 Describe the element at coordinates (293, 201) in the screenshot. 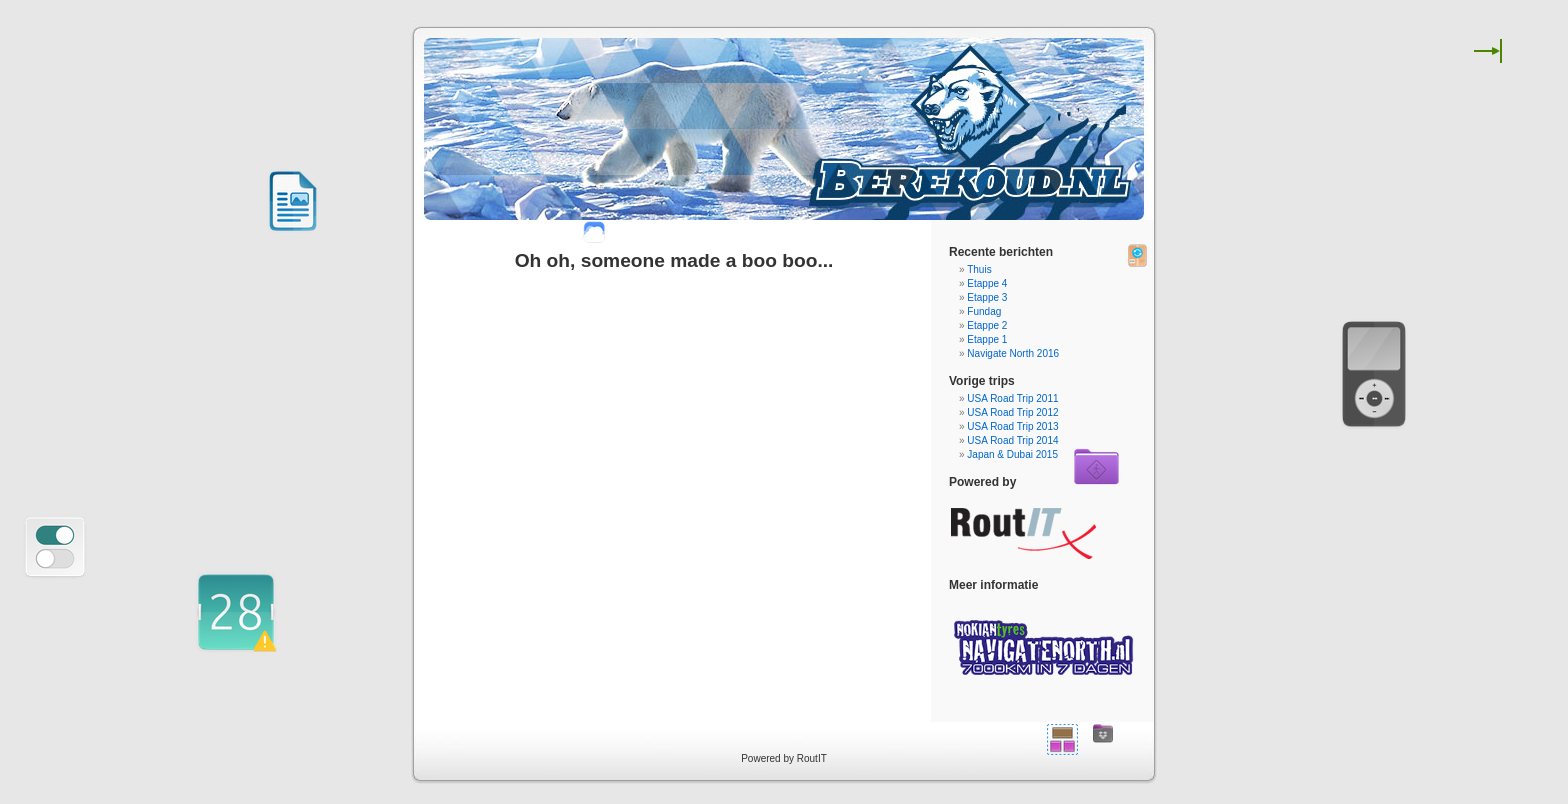

I see `open an opendocument text template file` at that location.